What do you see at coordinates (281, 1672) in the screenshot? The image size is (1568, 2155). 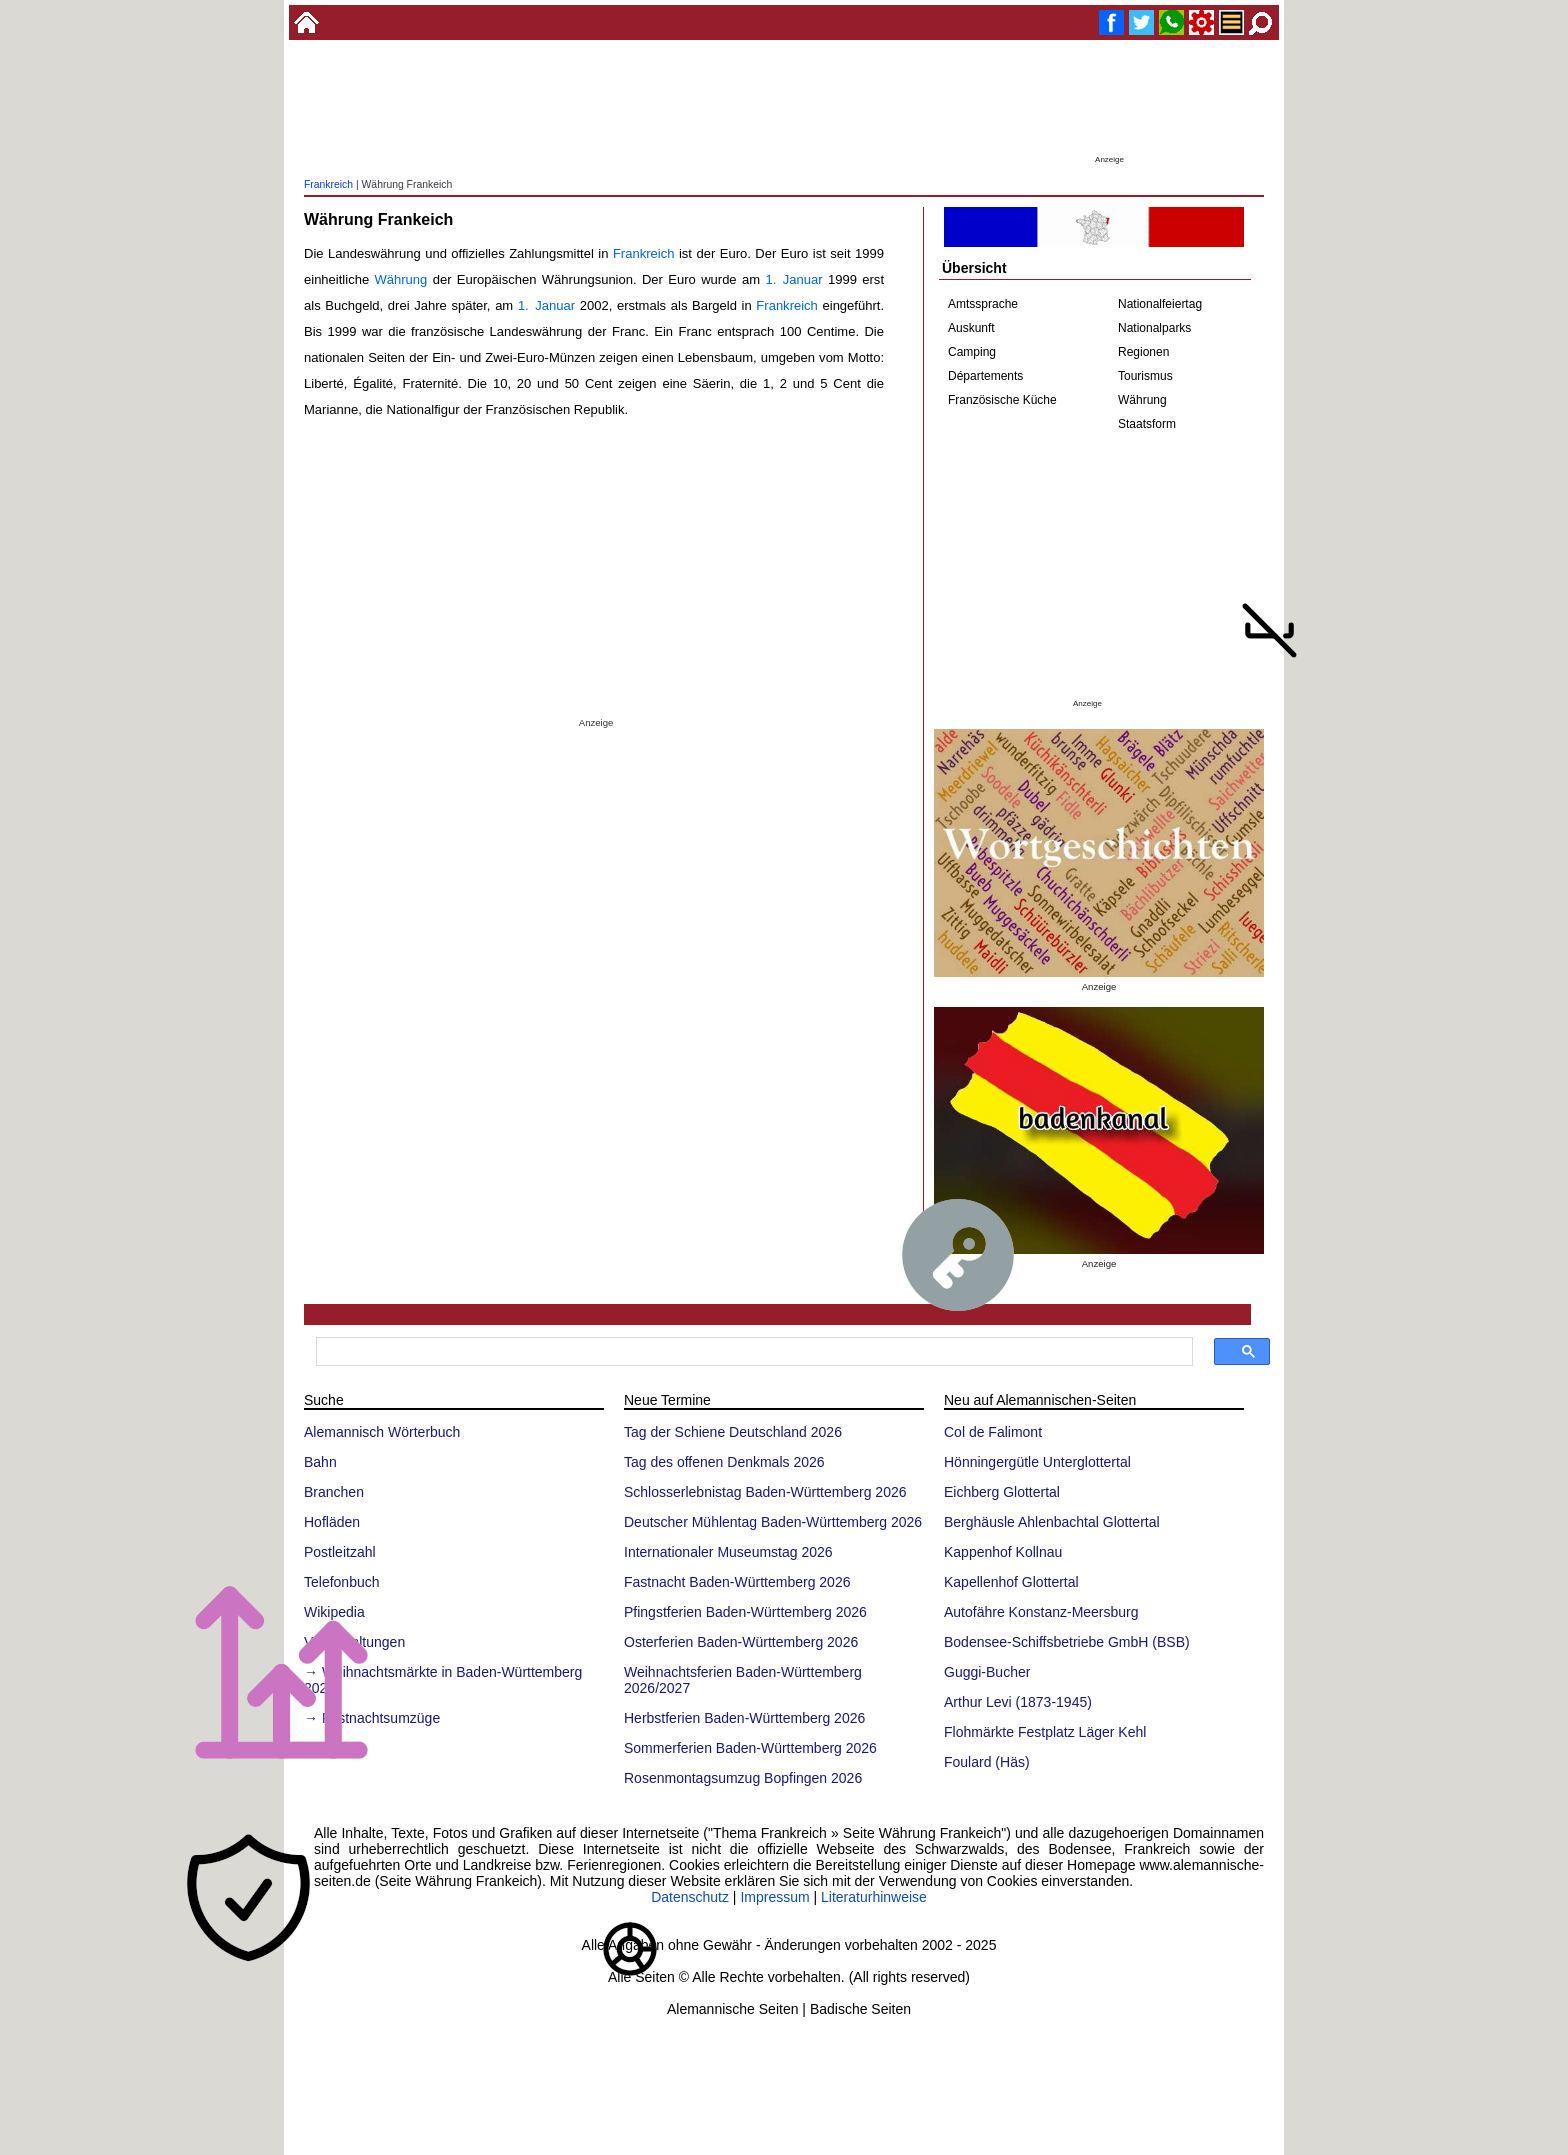 I see `view growth metrics or trending data` at bounding box center [281, 1672].